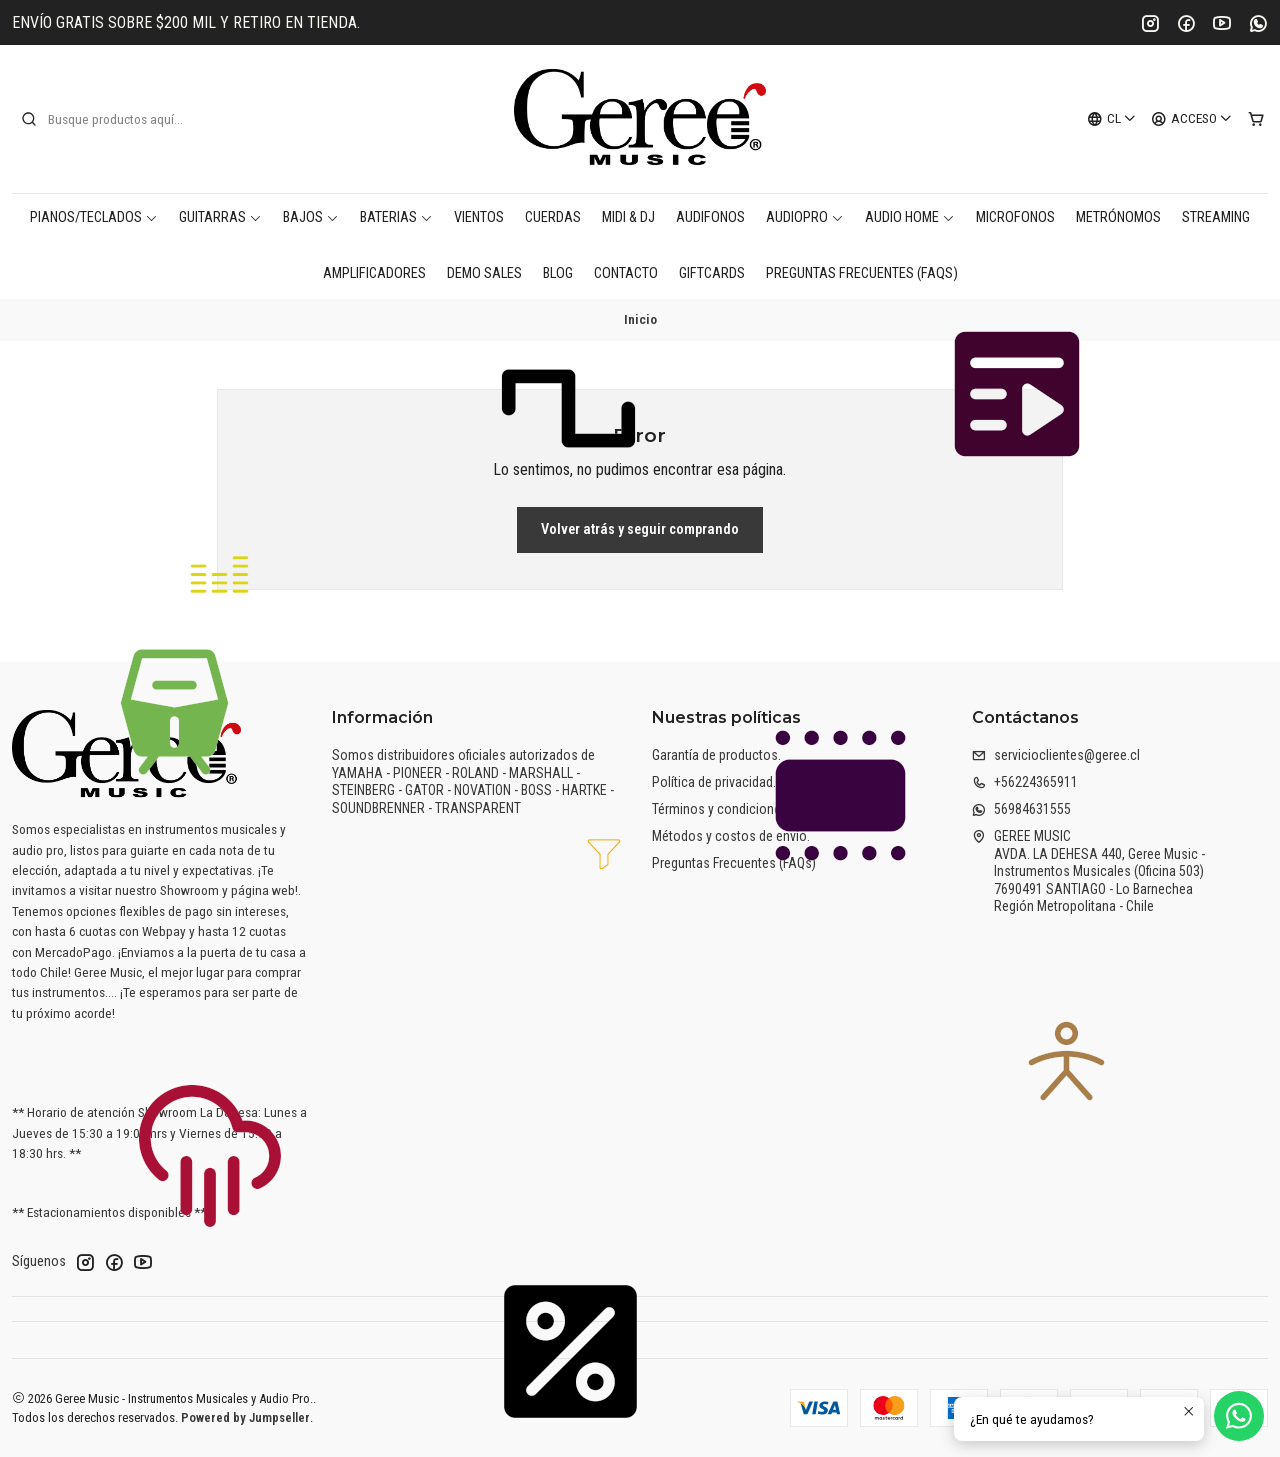 The width and height of the screenshot is (1280, 1457). What do you see at coordinates (570, 1351) in the screenshot?
I see `view discount or promotional offer` at bounding box center [570, 1351].